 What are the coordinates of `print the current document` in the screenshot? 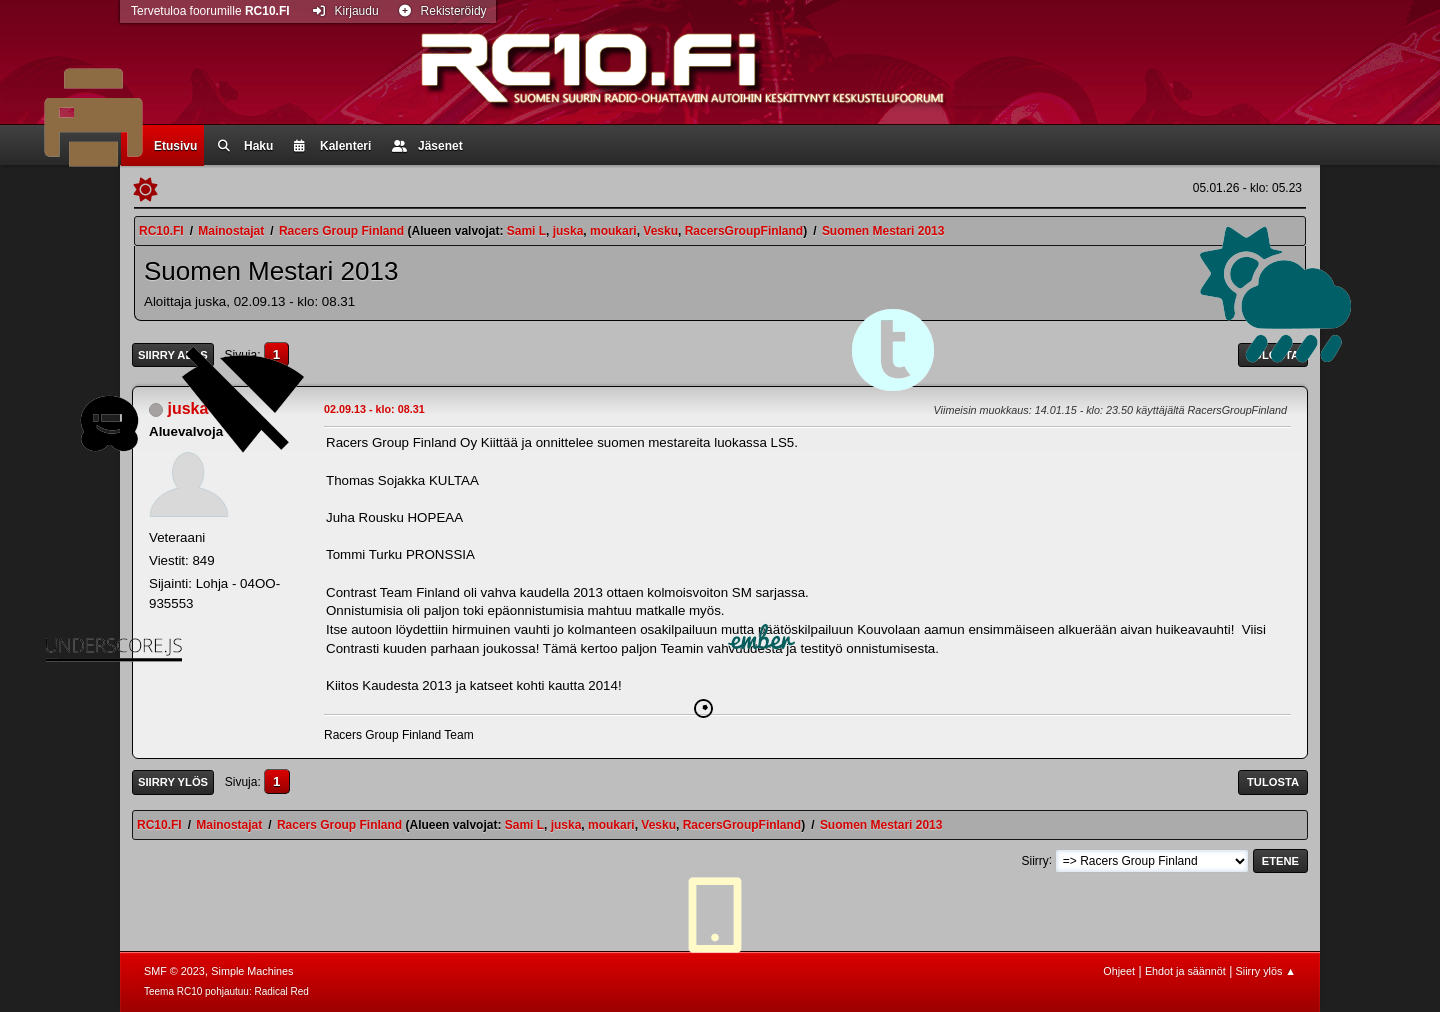 It's located at (93, 117).